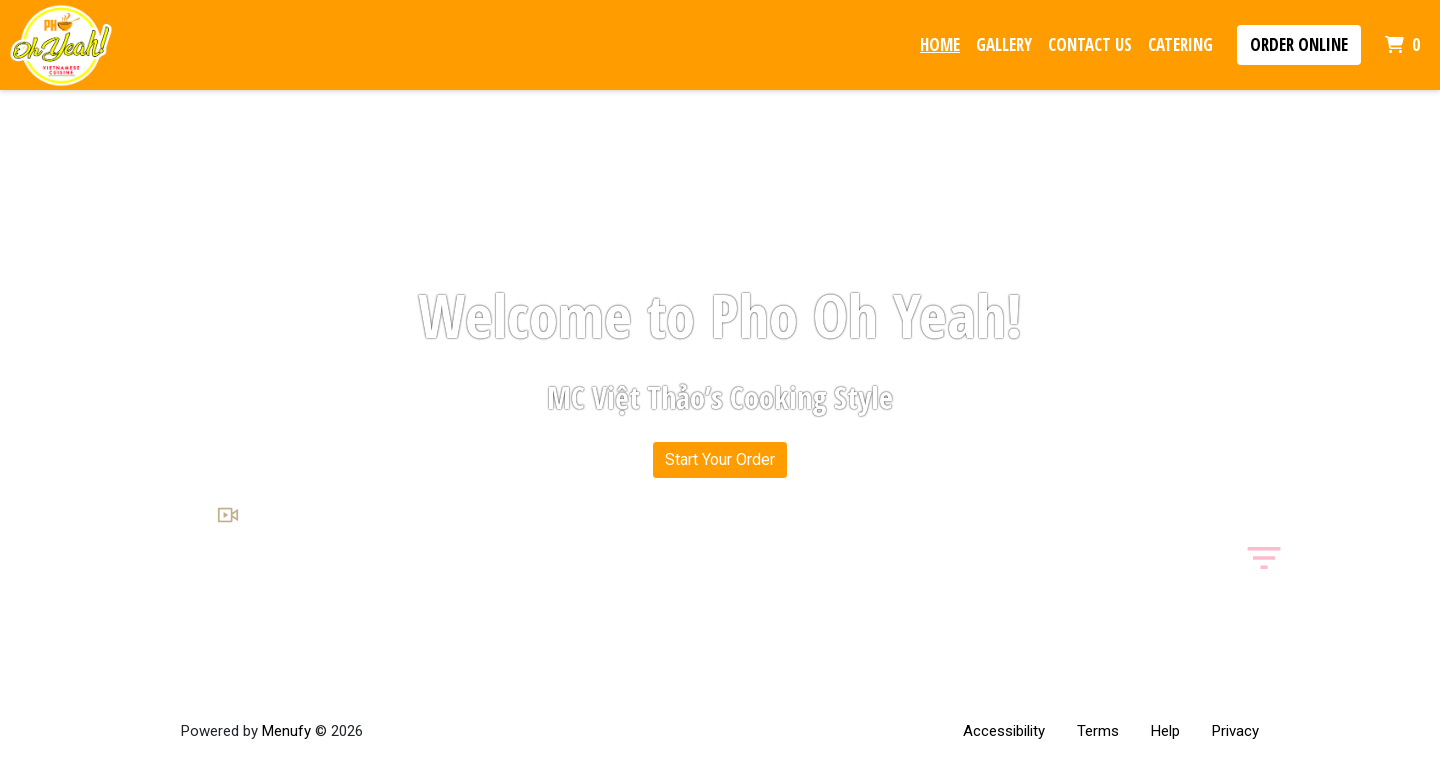 This screenshot has width=1440, height=765. What do you see at coordinates (1264, 558) in the screenshot?
I see `filter or sort list items` at bounding box center [1264, 558].